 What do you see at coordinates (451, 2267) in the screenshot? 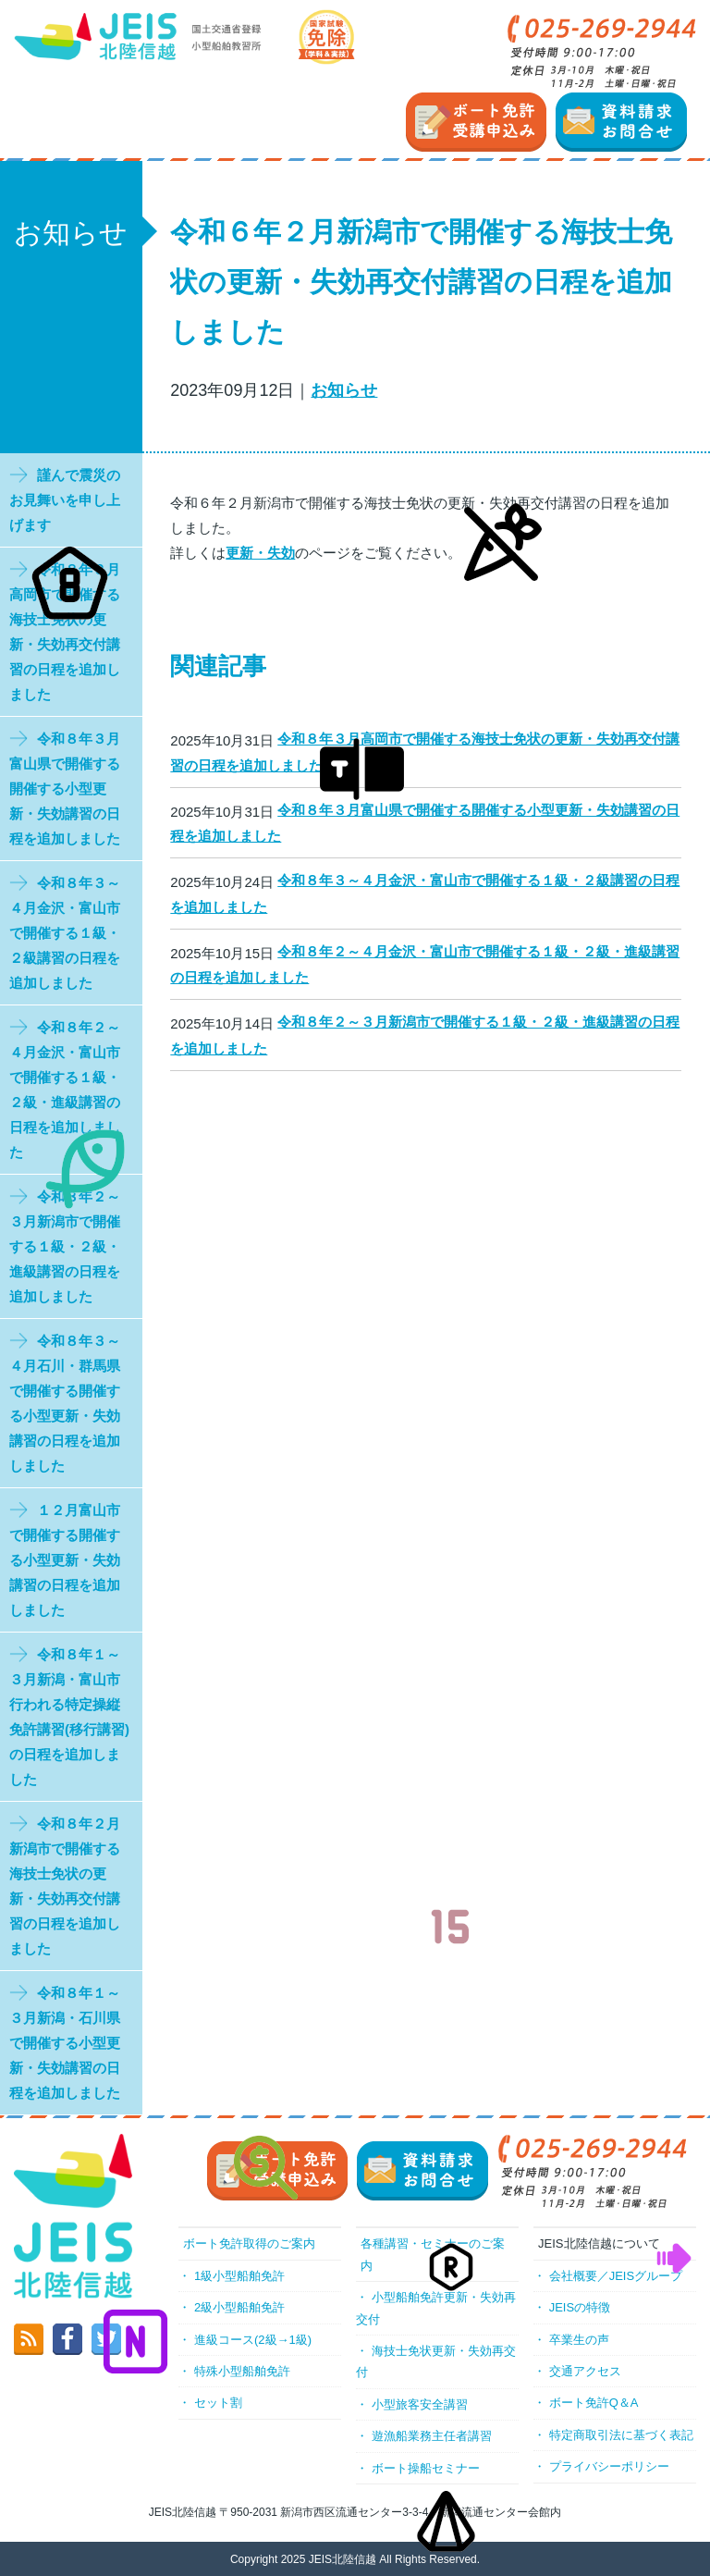
I see `indicates a hexagonal badge or label with "R" designation` at bounding box center [451, 2267].